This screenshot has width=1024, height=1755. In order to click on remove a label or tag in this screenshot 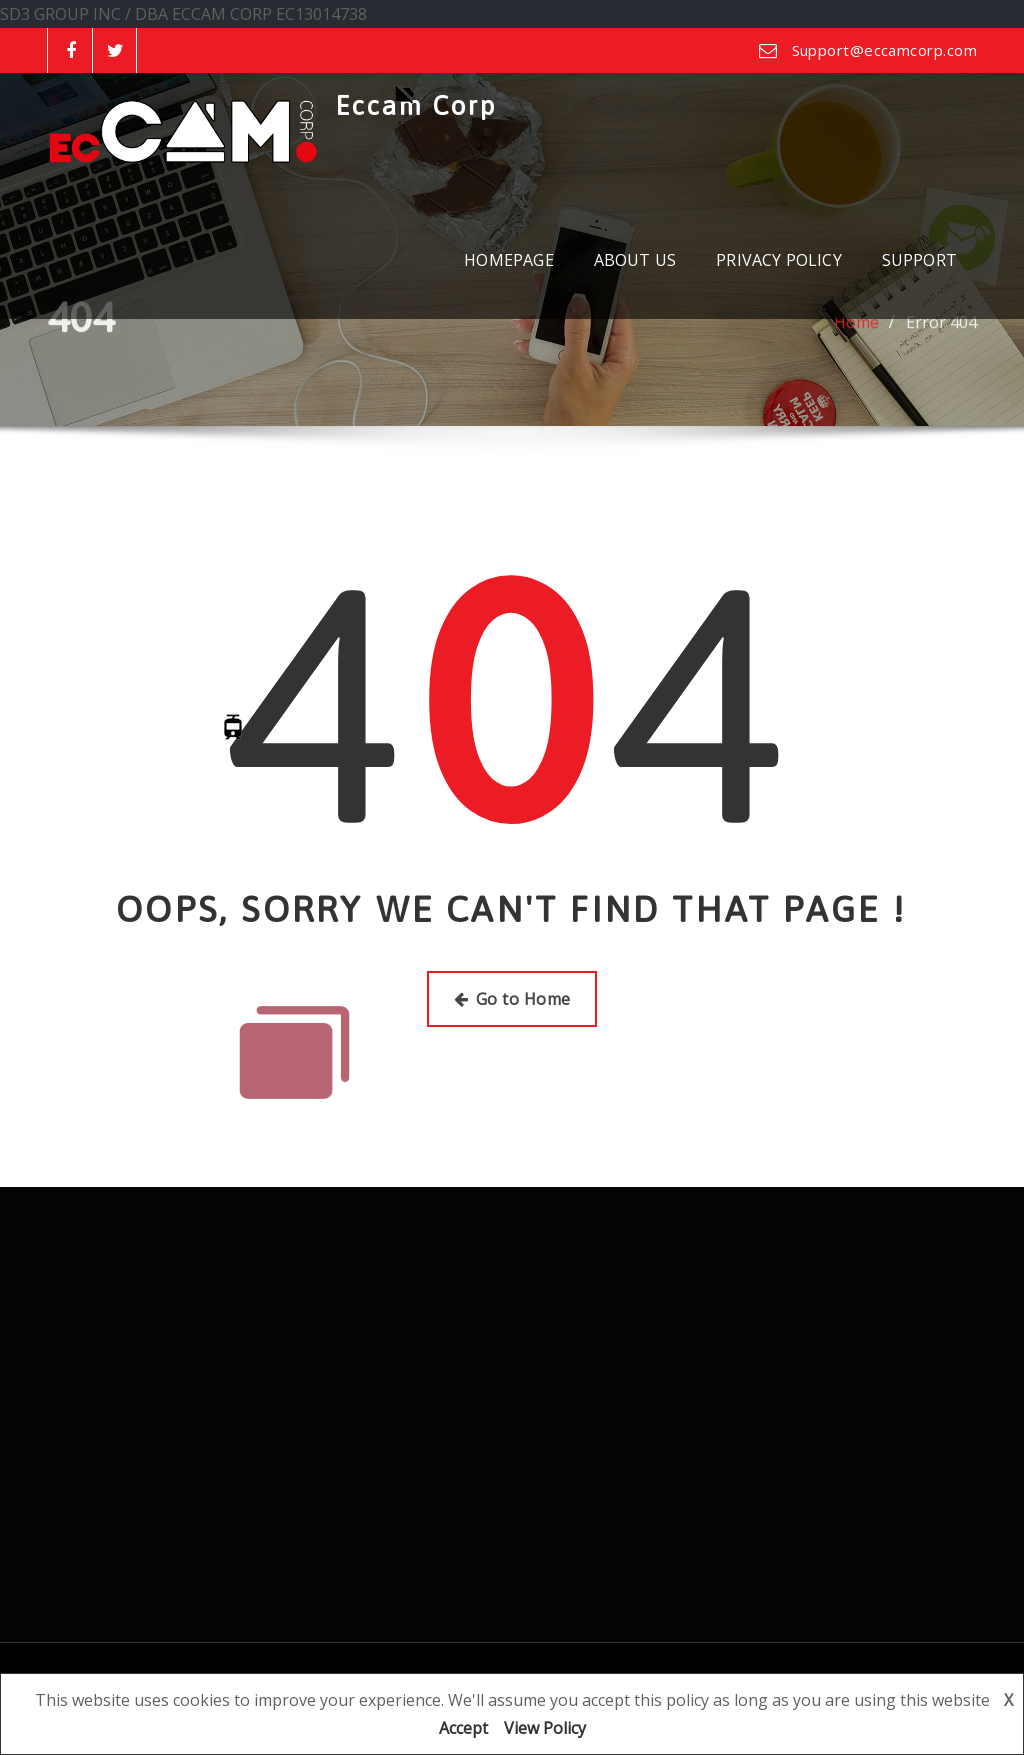, I will do `click(404, 94)`.